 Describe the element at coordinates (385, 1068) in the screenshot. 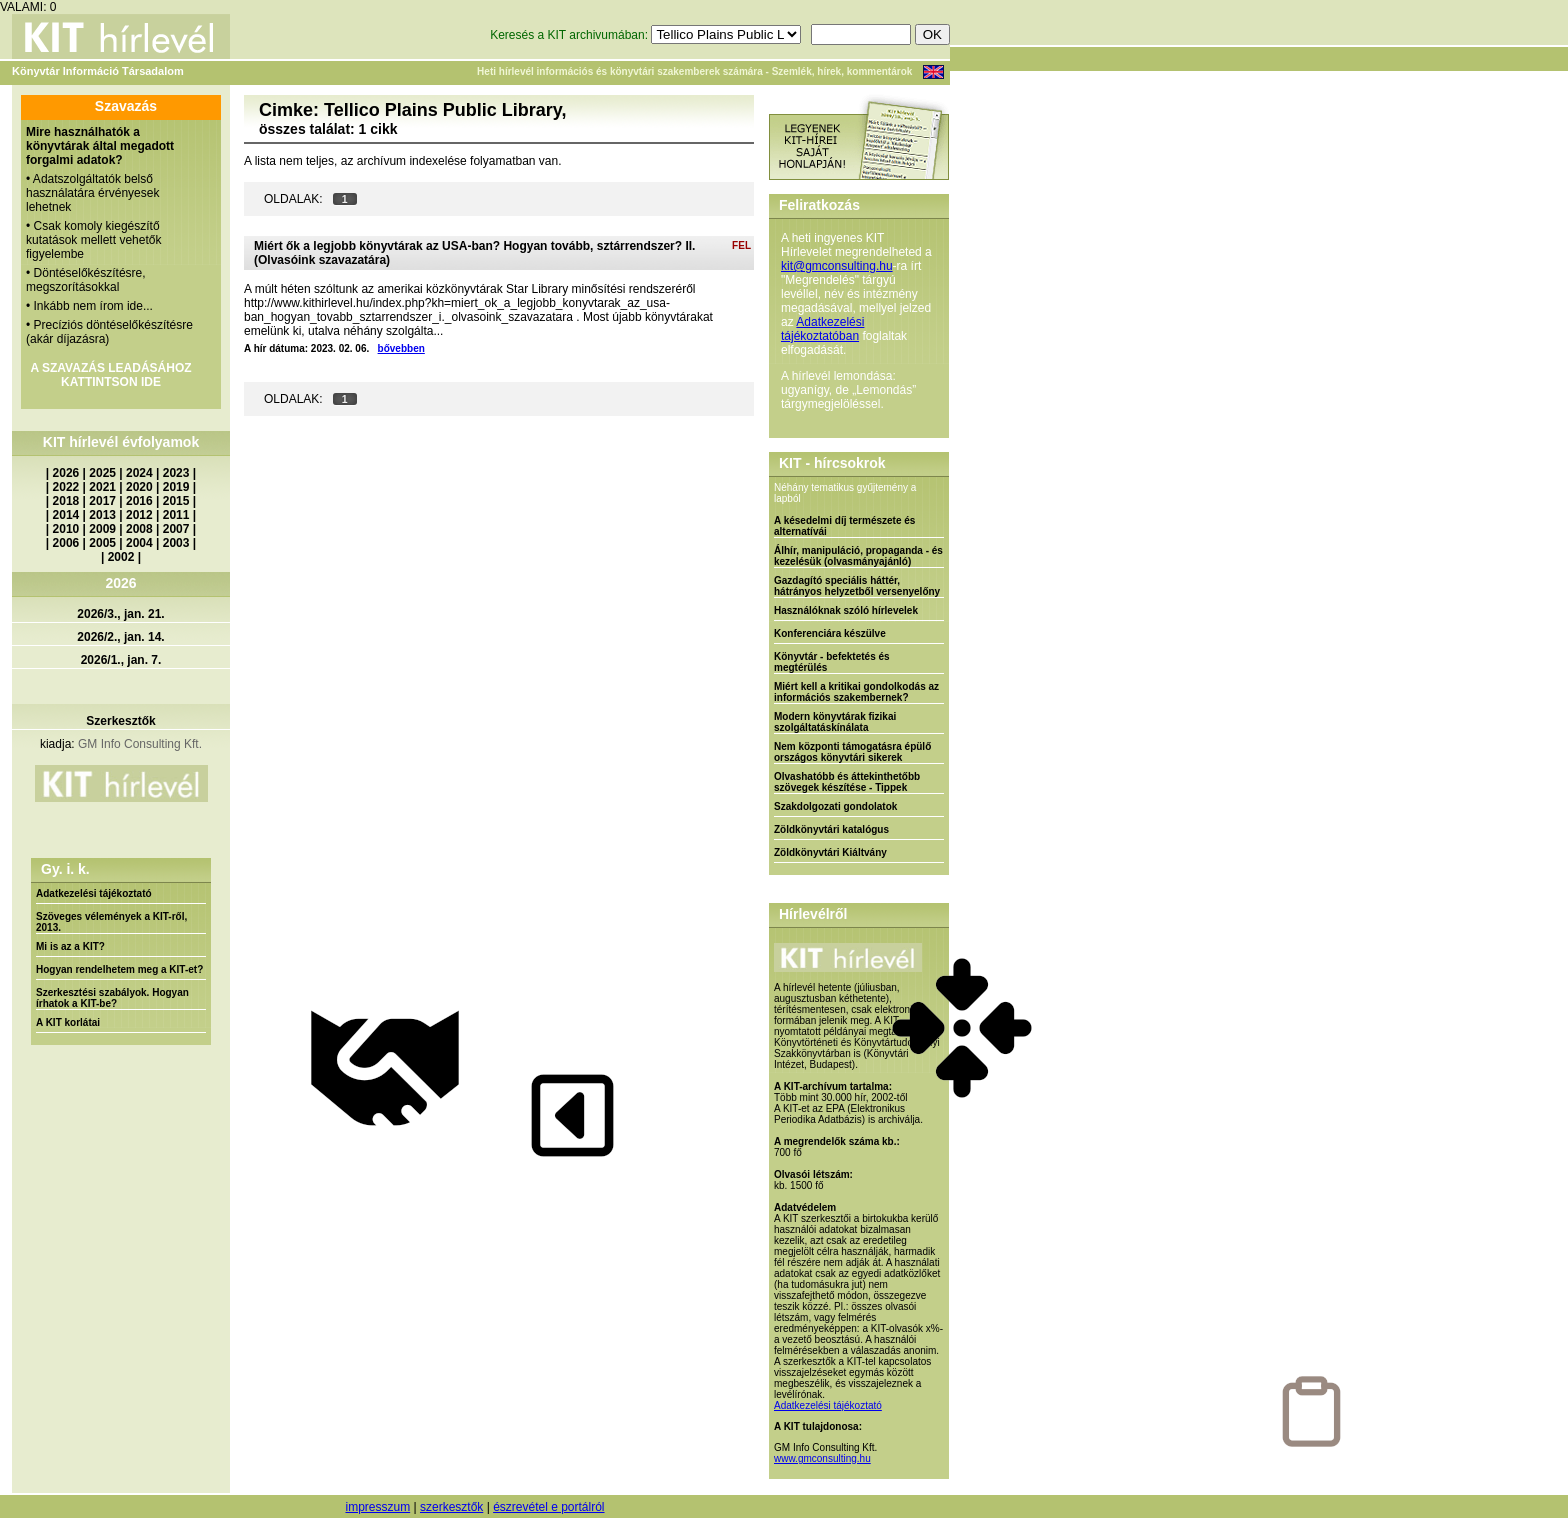

I see `confirm a partnership or agreement` at that location.